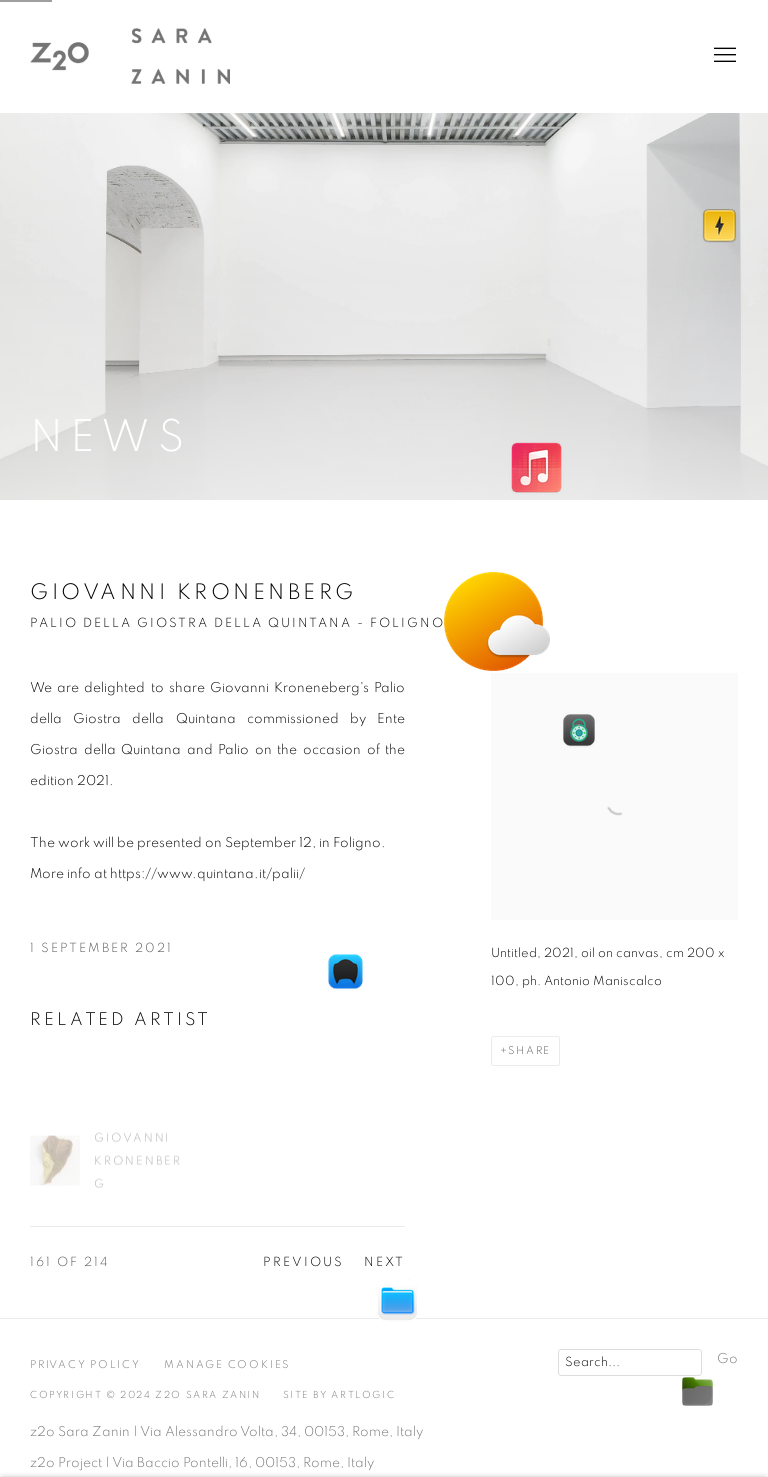 The width and height of the screenshot is (768, 1477). I want to click on open the gnome music app, so click(536, 467).